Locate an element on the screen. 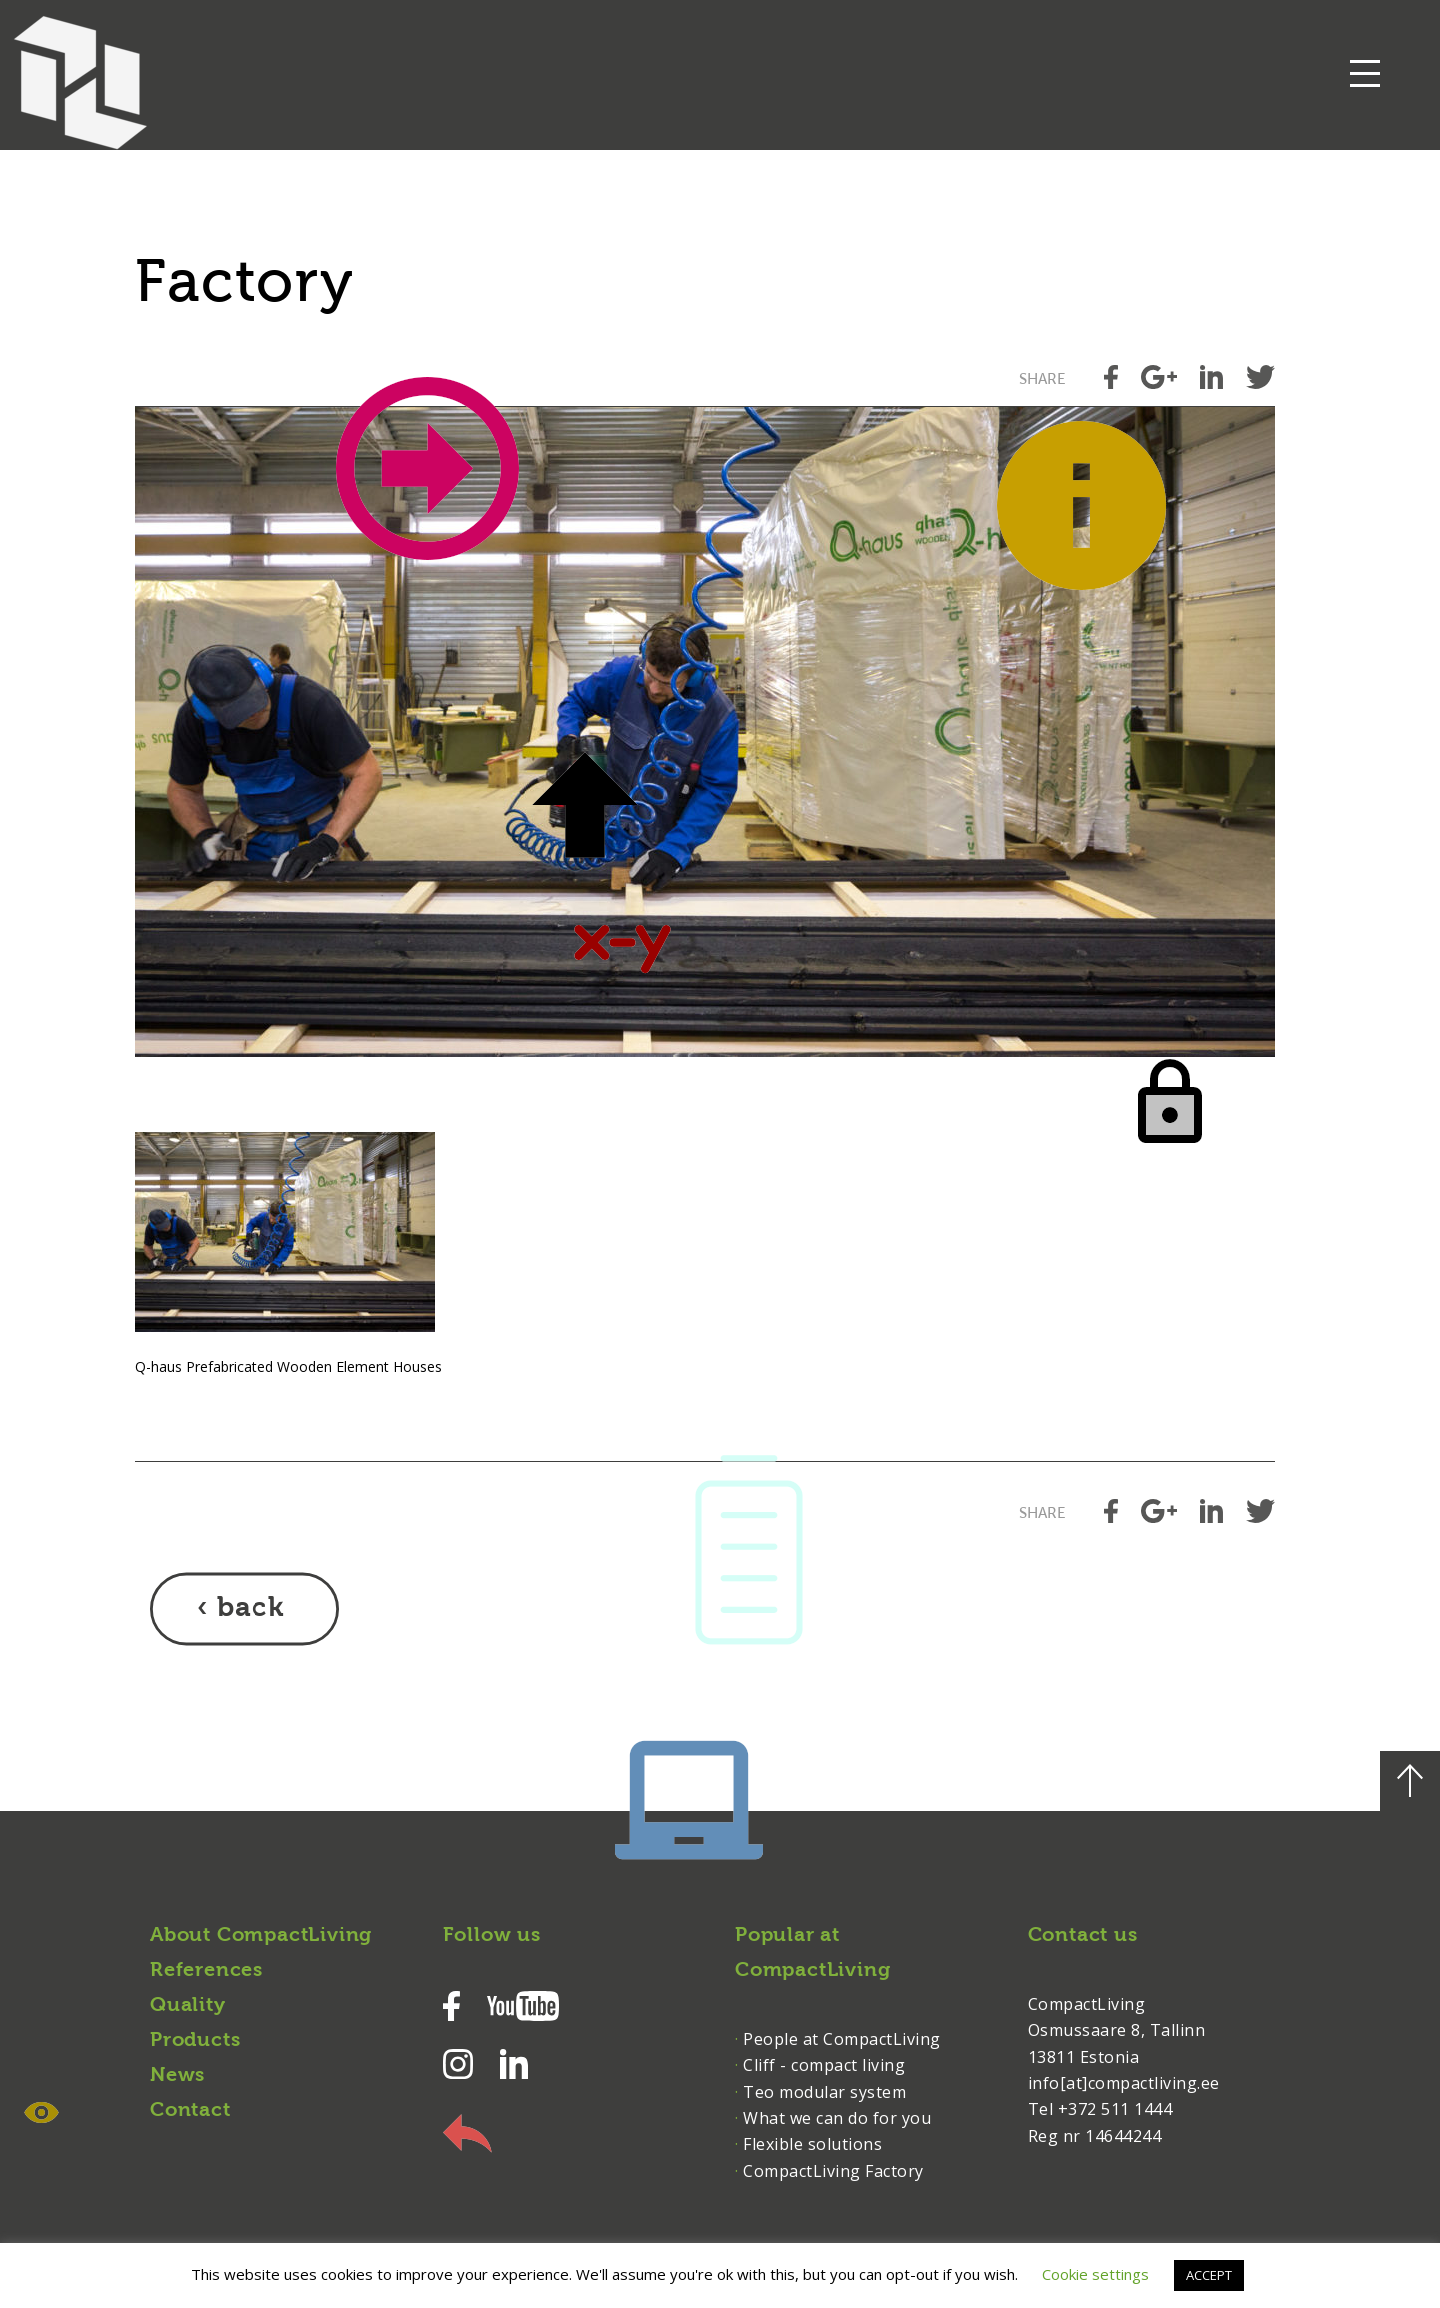  scroll to top of page is located at coordinates (585, 805).